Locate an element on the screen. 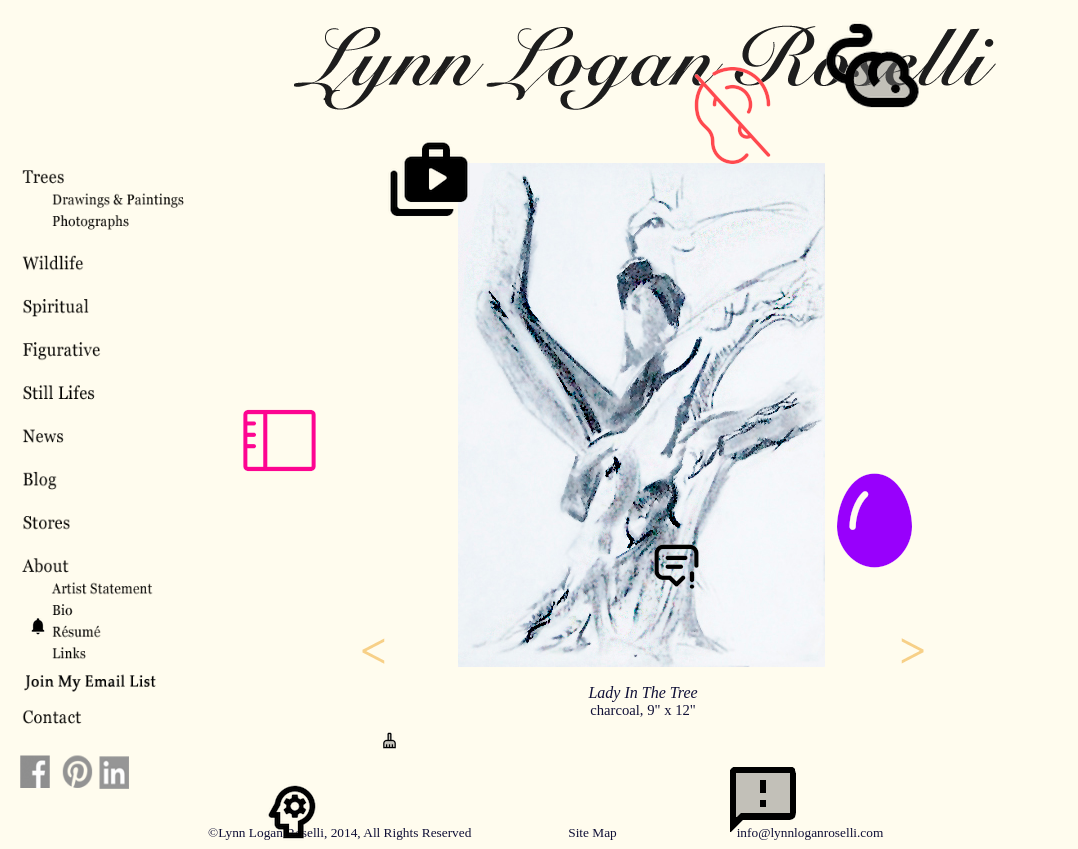  mute or disable audio listening is located at coordinates (732, 115).